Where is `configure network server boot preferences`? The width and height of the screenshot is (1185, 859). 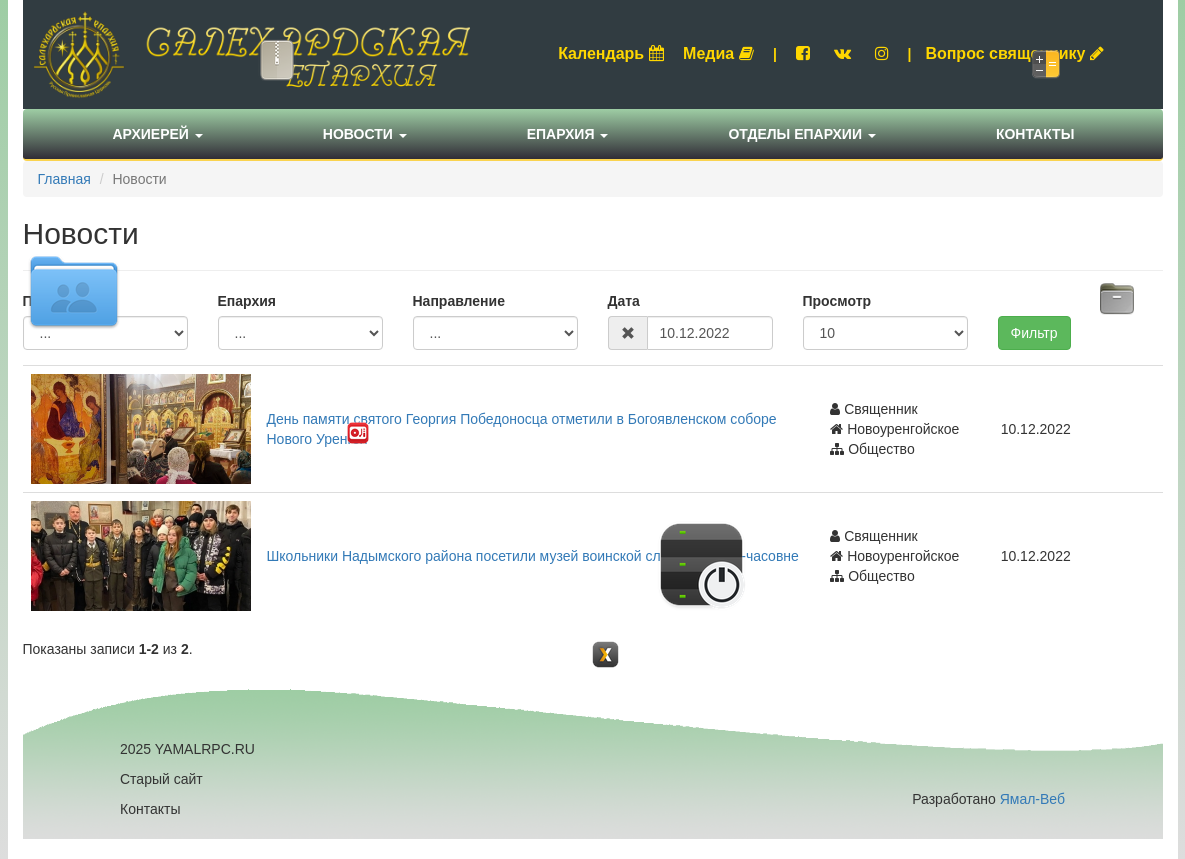
configure network server boot preferences is located at coordinates (701, 564).